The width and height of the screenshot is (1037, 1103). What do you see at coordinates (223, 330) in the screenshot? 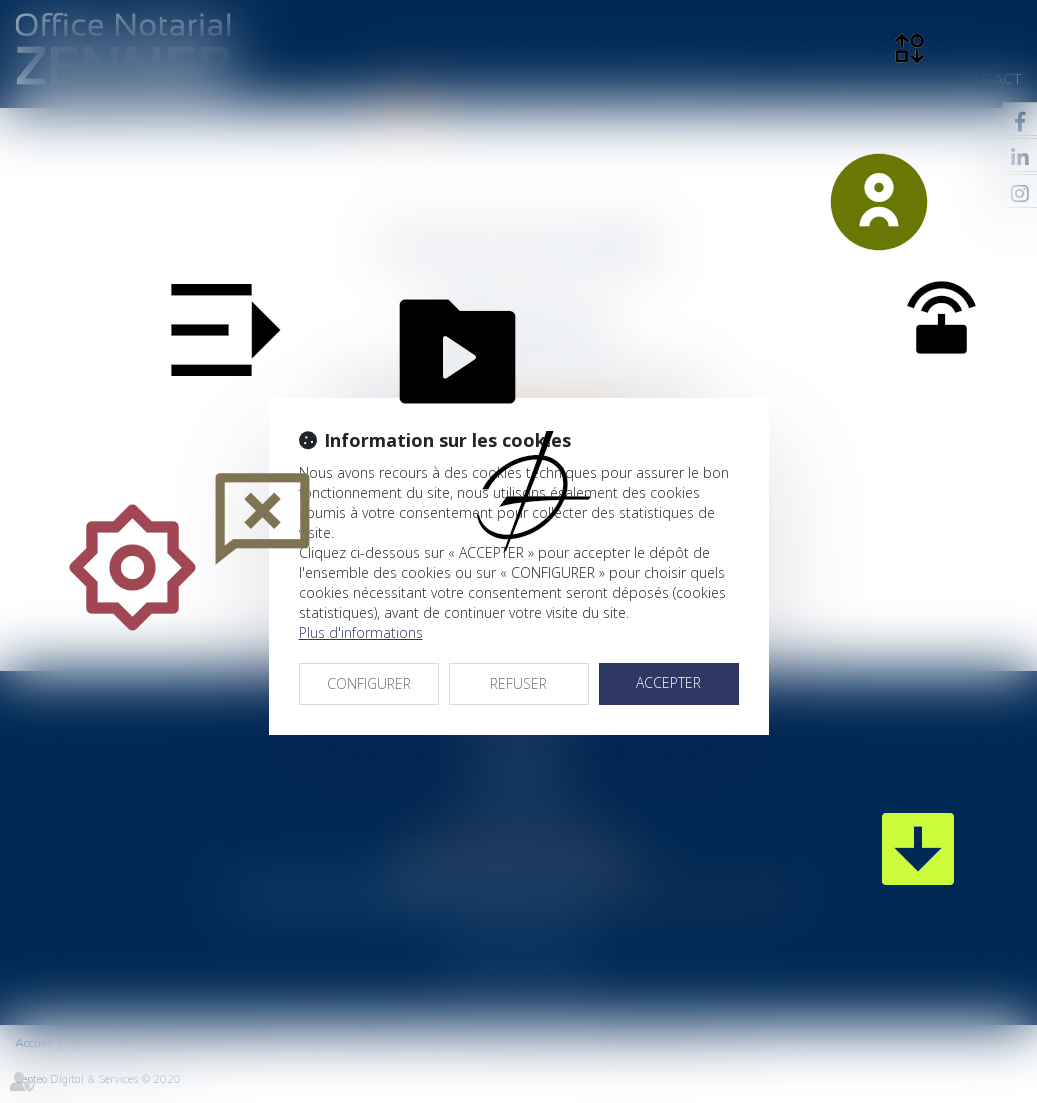
I see `expand or unfold a navigation menu` at bounding box center [223, 330].